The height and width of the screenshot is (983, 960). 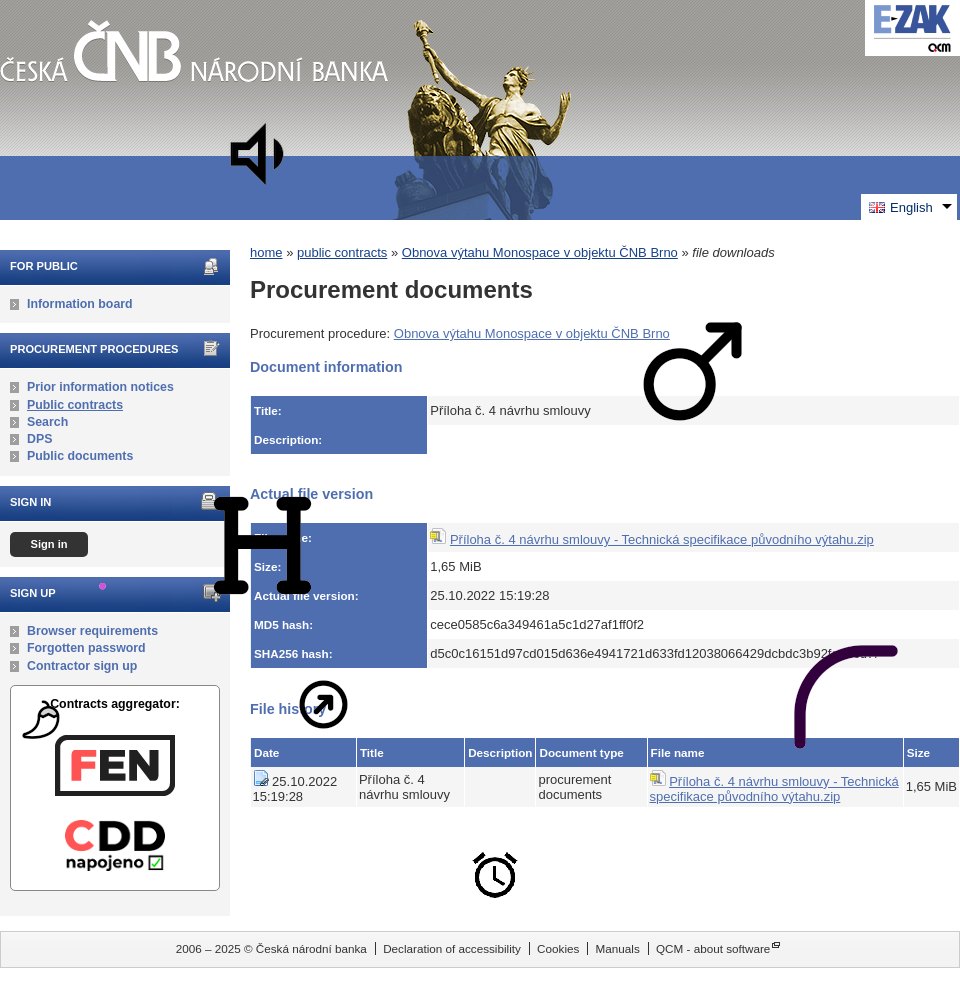 What do you see at coordinates (323, 704) in the screenshot?
I see `open link in new tab or window` at bounding box center [323, 704].